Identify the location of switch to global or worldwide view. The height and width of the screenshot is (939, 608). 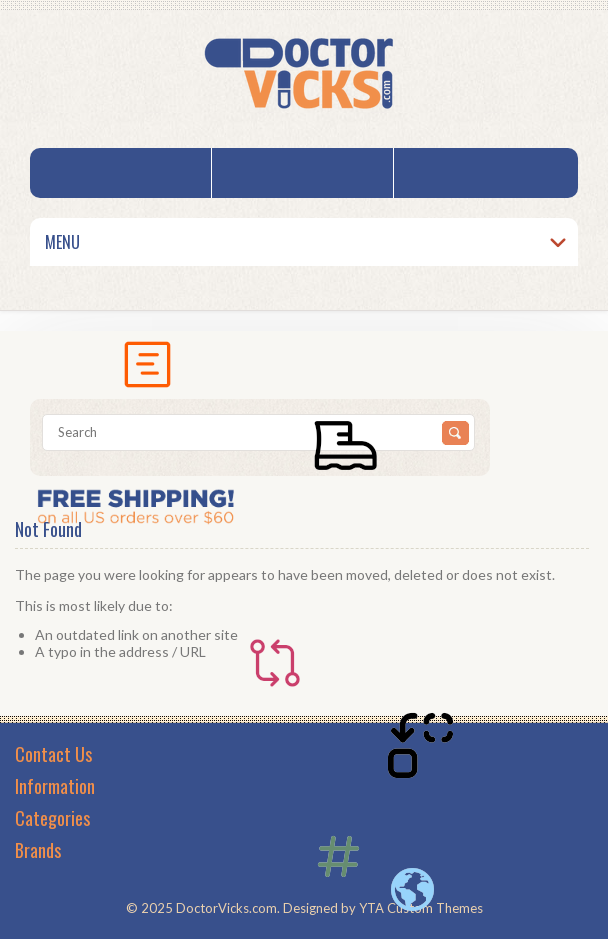
(412, 889).